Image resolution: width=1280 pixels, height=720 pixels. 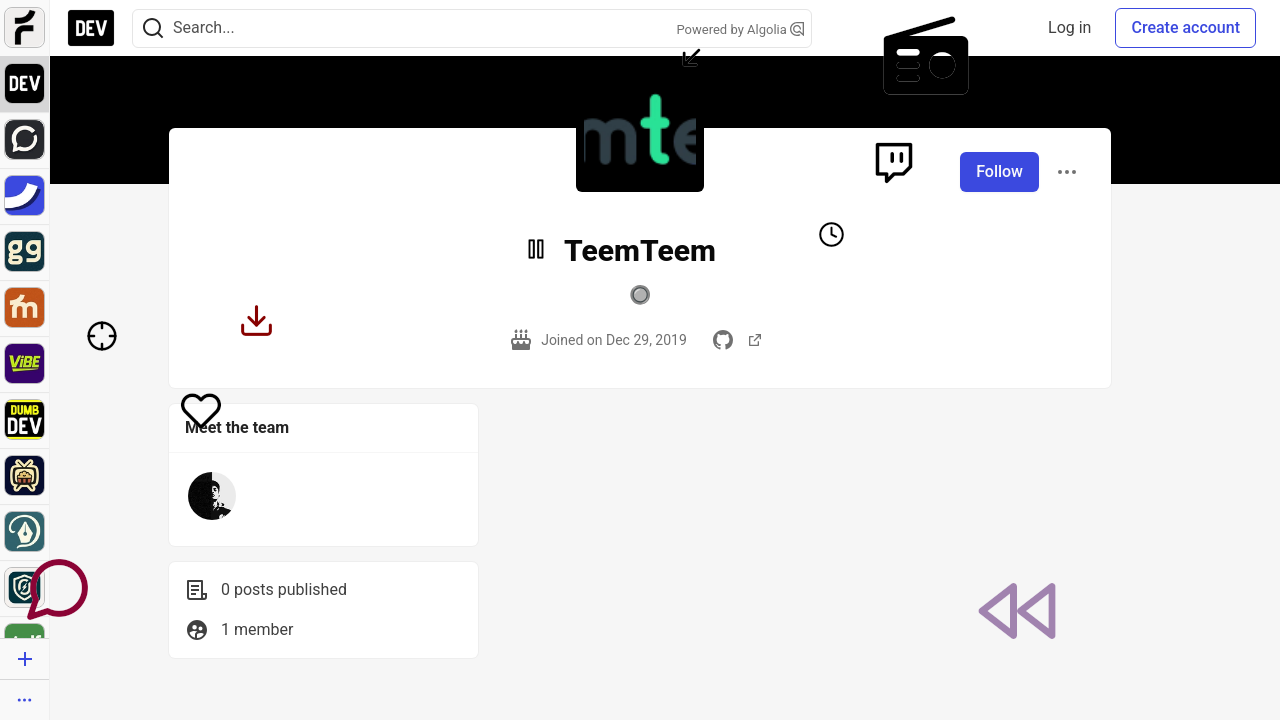 I want to click on view time or clock settings, so click(x=831, y=234).